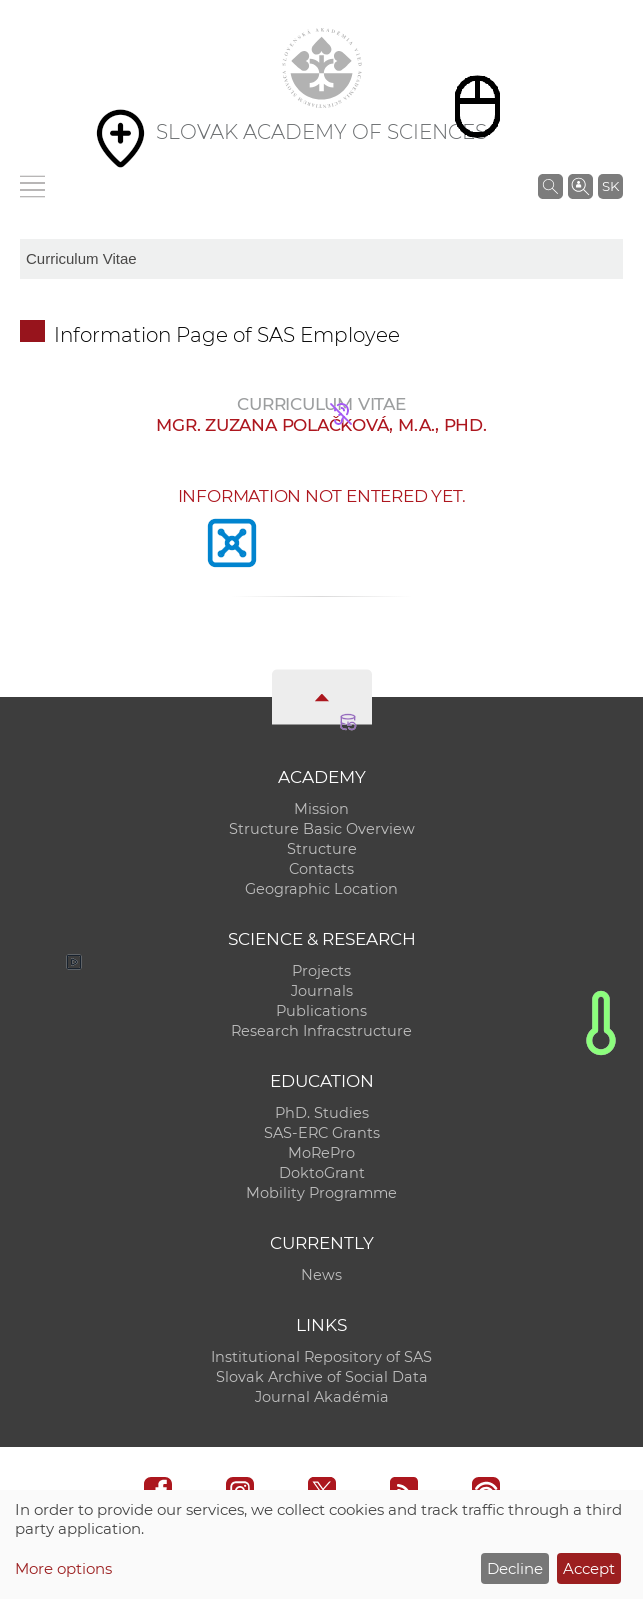  I want to click on view current temperature reading, so click(601, 1023).